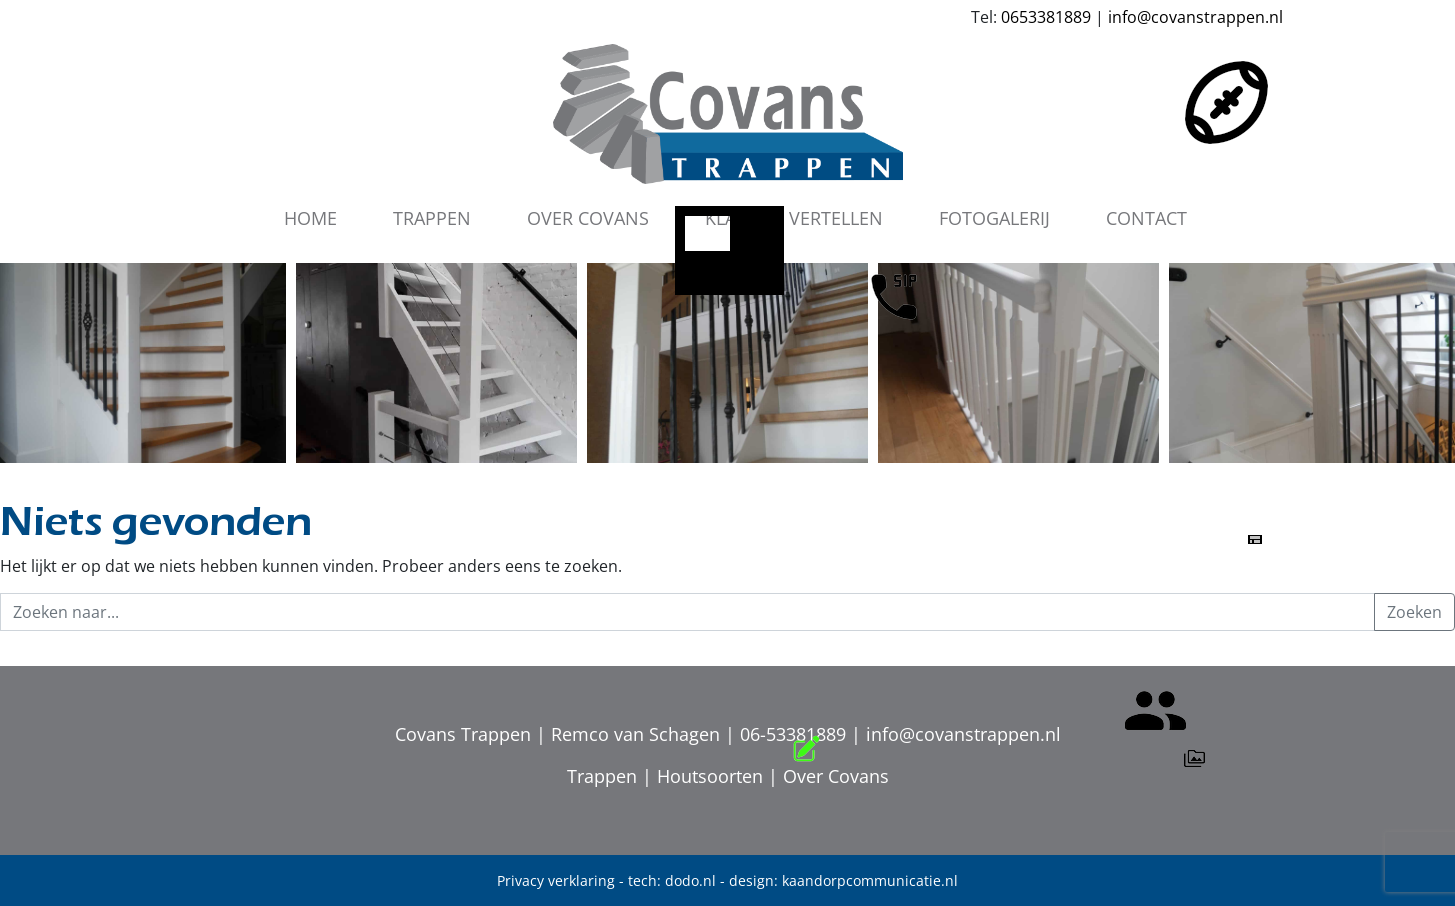 The width and height of the screenshot is (1455, 906). Describe the element at coordinates (1254, 539) in the screenshot. I see `switch to compact view layout` at that location.